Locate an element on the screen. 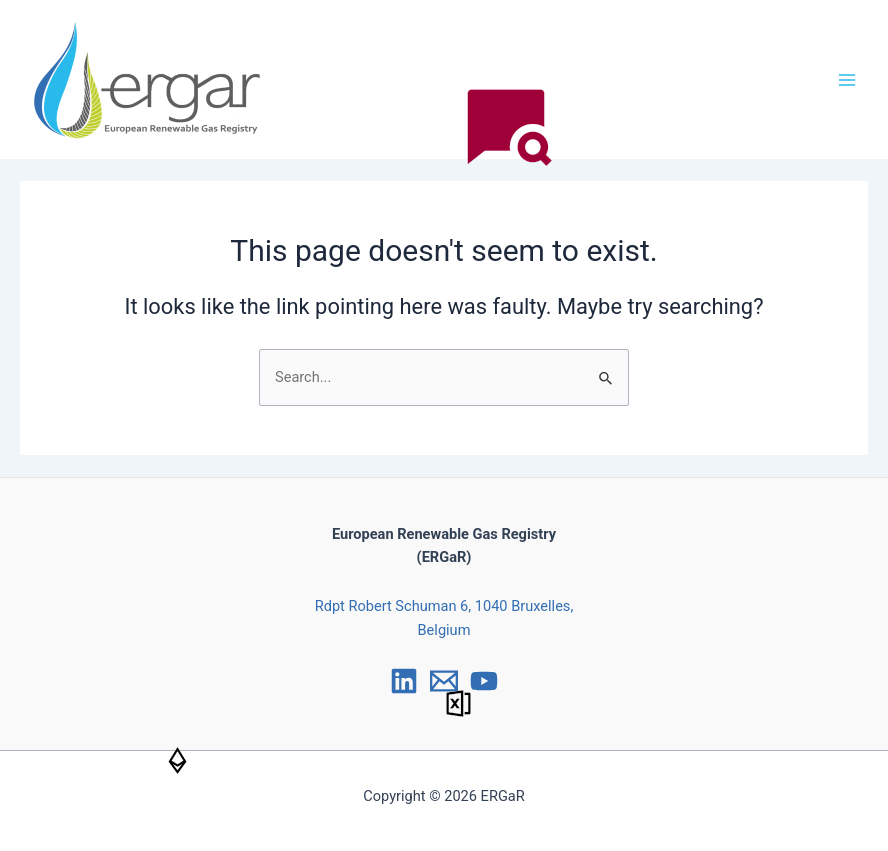 The width and height of the screenshot is (888, 851). search through chat messages is located at coordinates (506, 124).